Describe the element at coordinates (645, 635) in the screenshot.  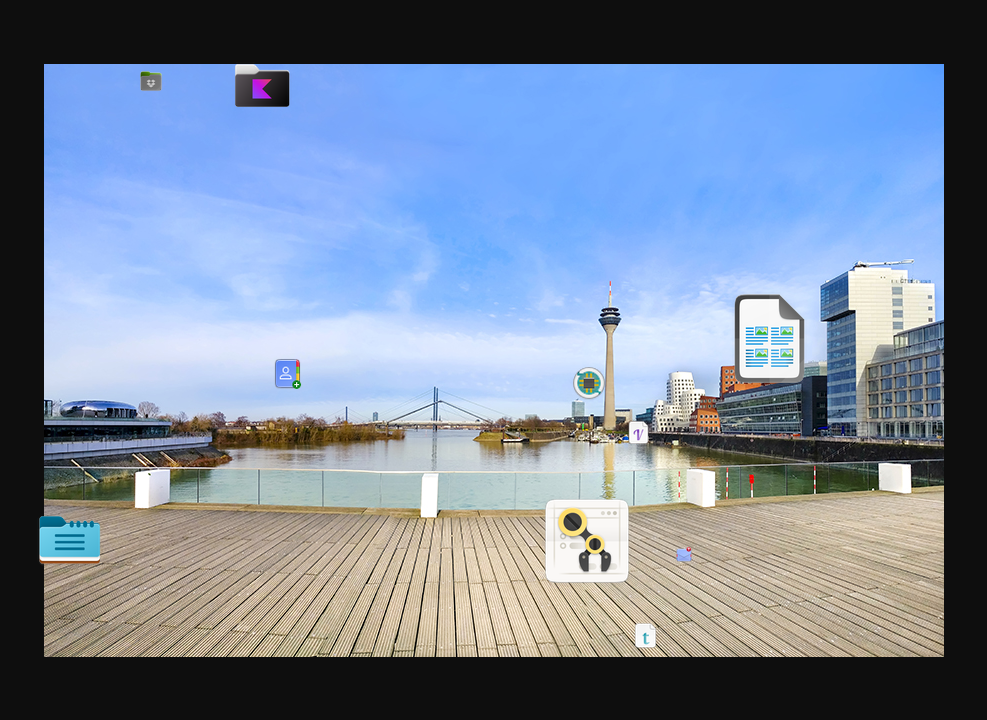
I see `a typst document file` at that location.